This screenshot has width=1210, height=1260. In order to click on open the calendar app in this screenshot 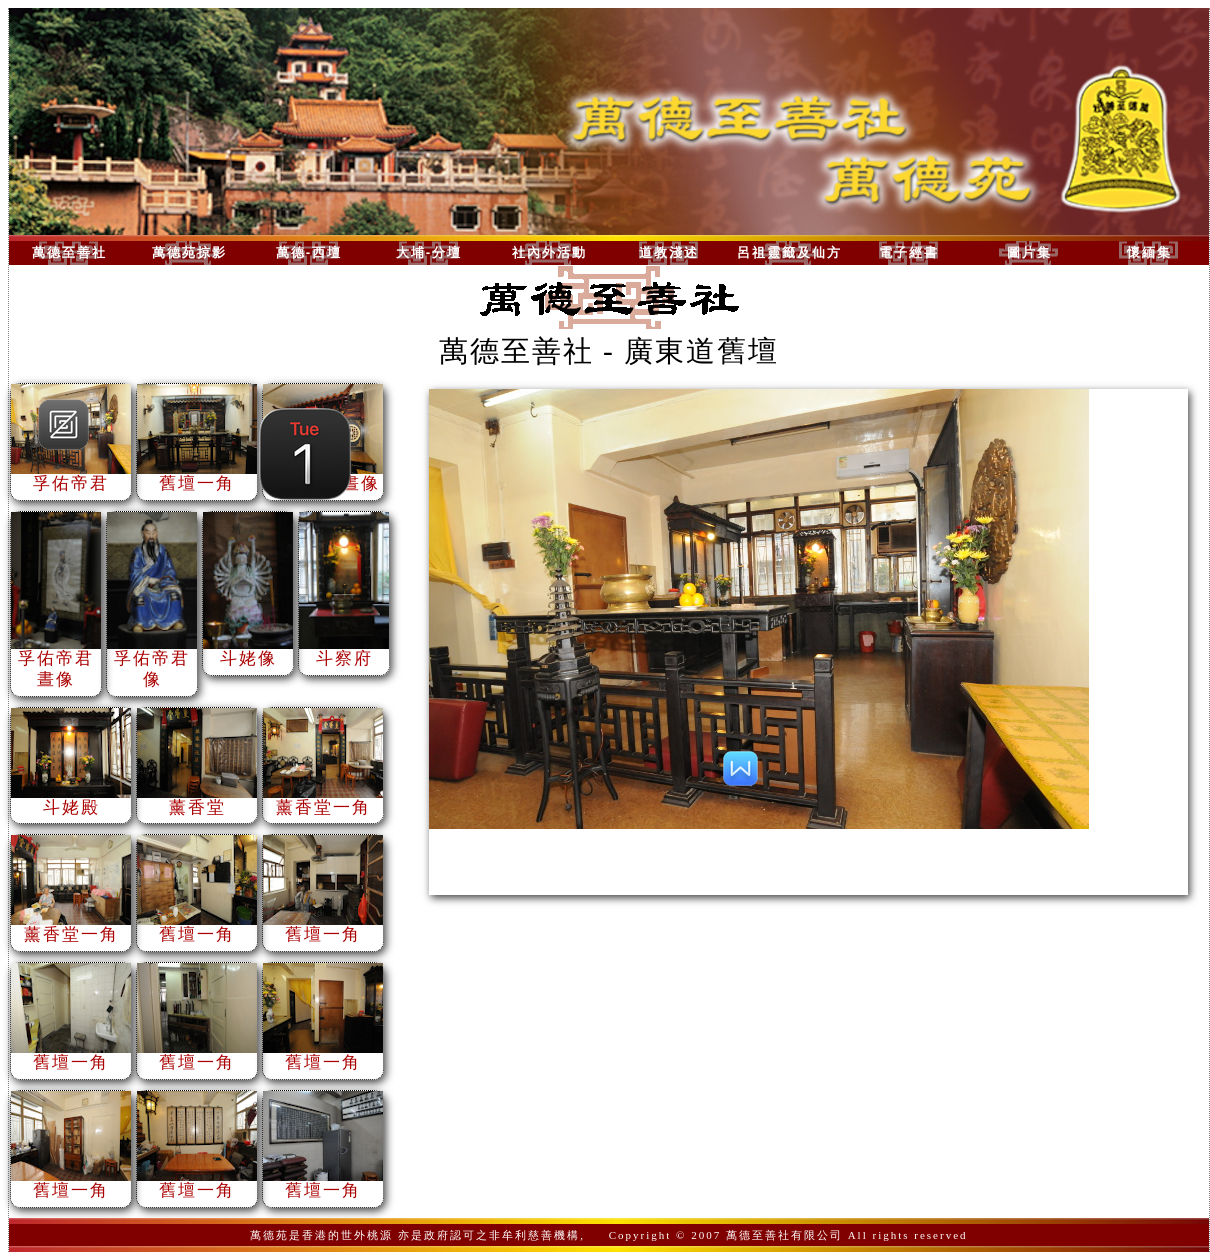, I will do `click(305, 454)`.